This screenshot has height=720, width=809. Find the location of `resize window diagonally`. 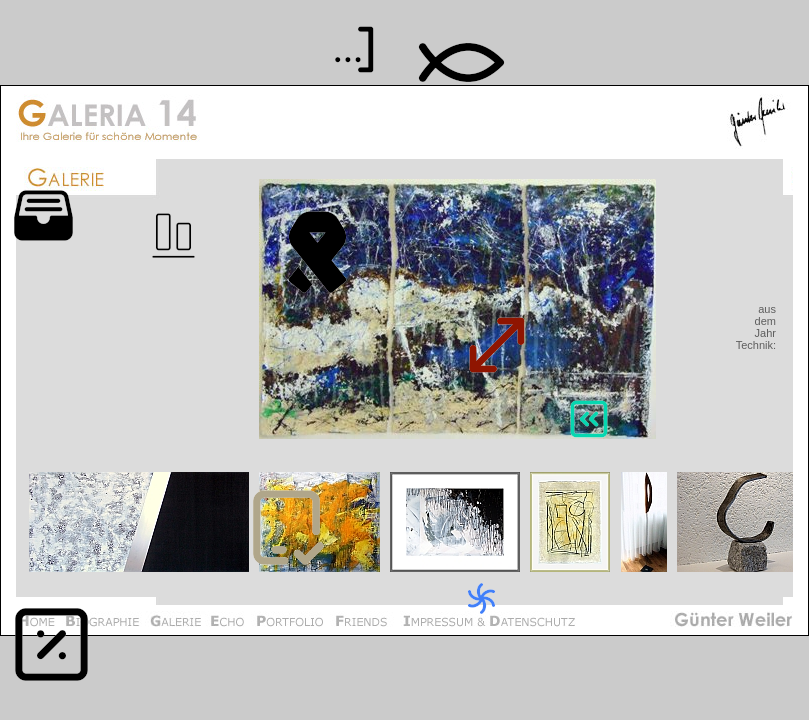

resize window diagonally is located at coordinates (497, 345).